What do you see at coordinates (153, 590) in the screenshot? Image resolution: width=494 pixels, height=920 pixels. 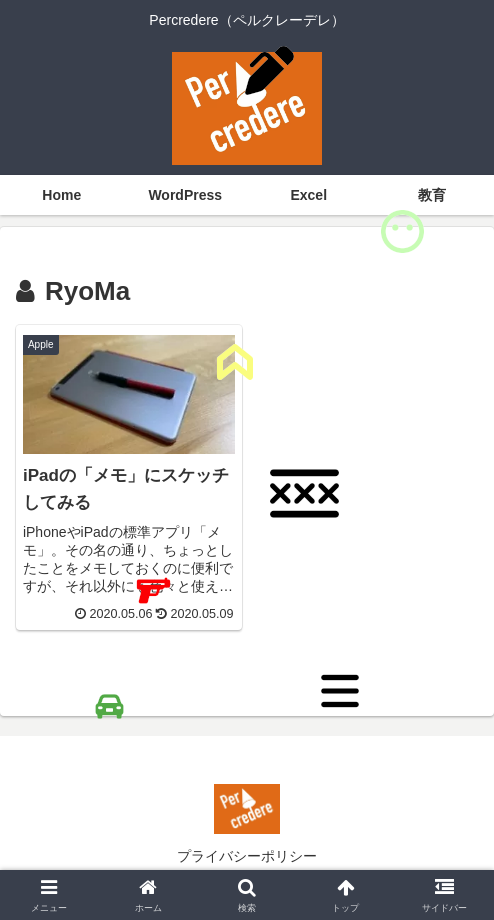 I see `indicates weapon or firearms-related content` at bounding box center [153, 590].